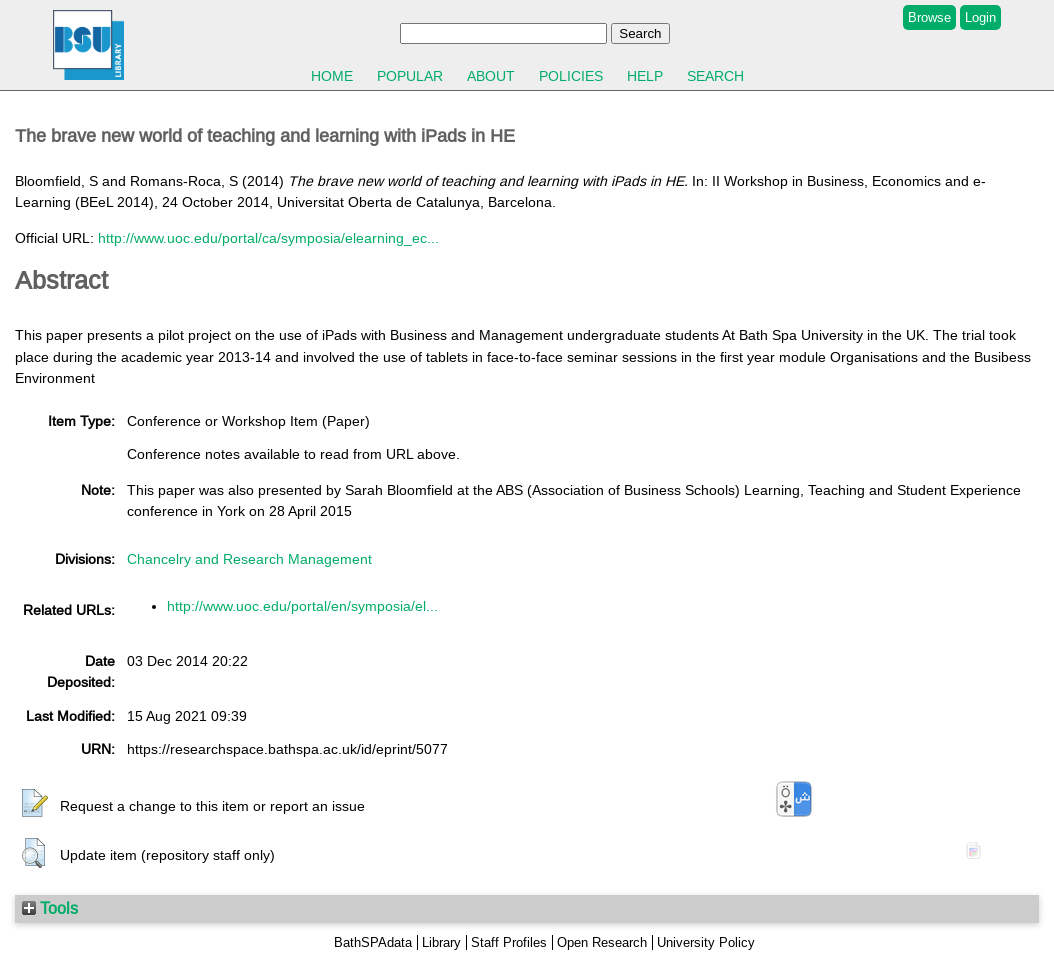 The height and width of the screenshot is (957, 1054). What do you see at coordinates (794, 799) in the screenshot?
I see `open character map application` at bounding box center [794, 799].